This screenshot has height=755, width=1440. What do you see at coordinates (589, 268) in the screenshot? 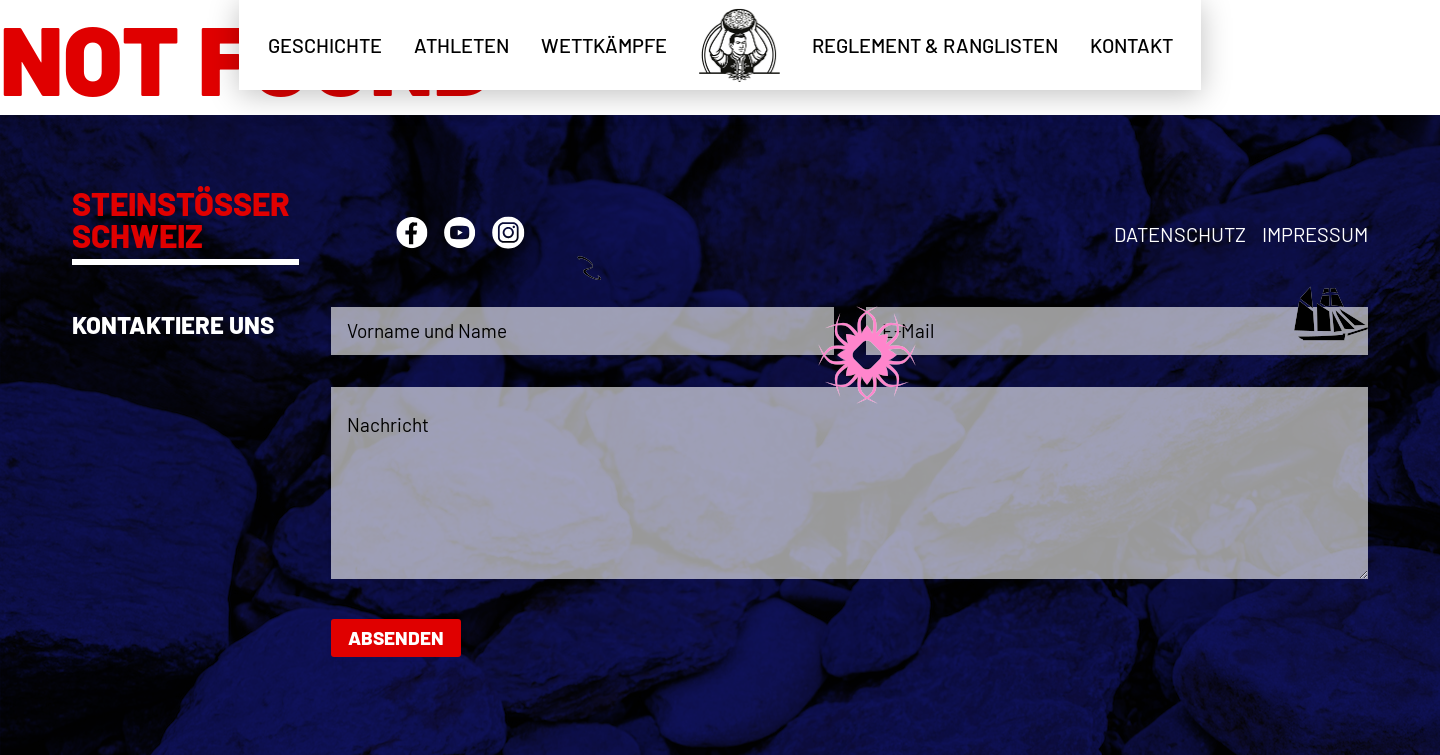
I see `indicates whip weapon or item in game inventory` at bounding box center [589, 268].